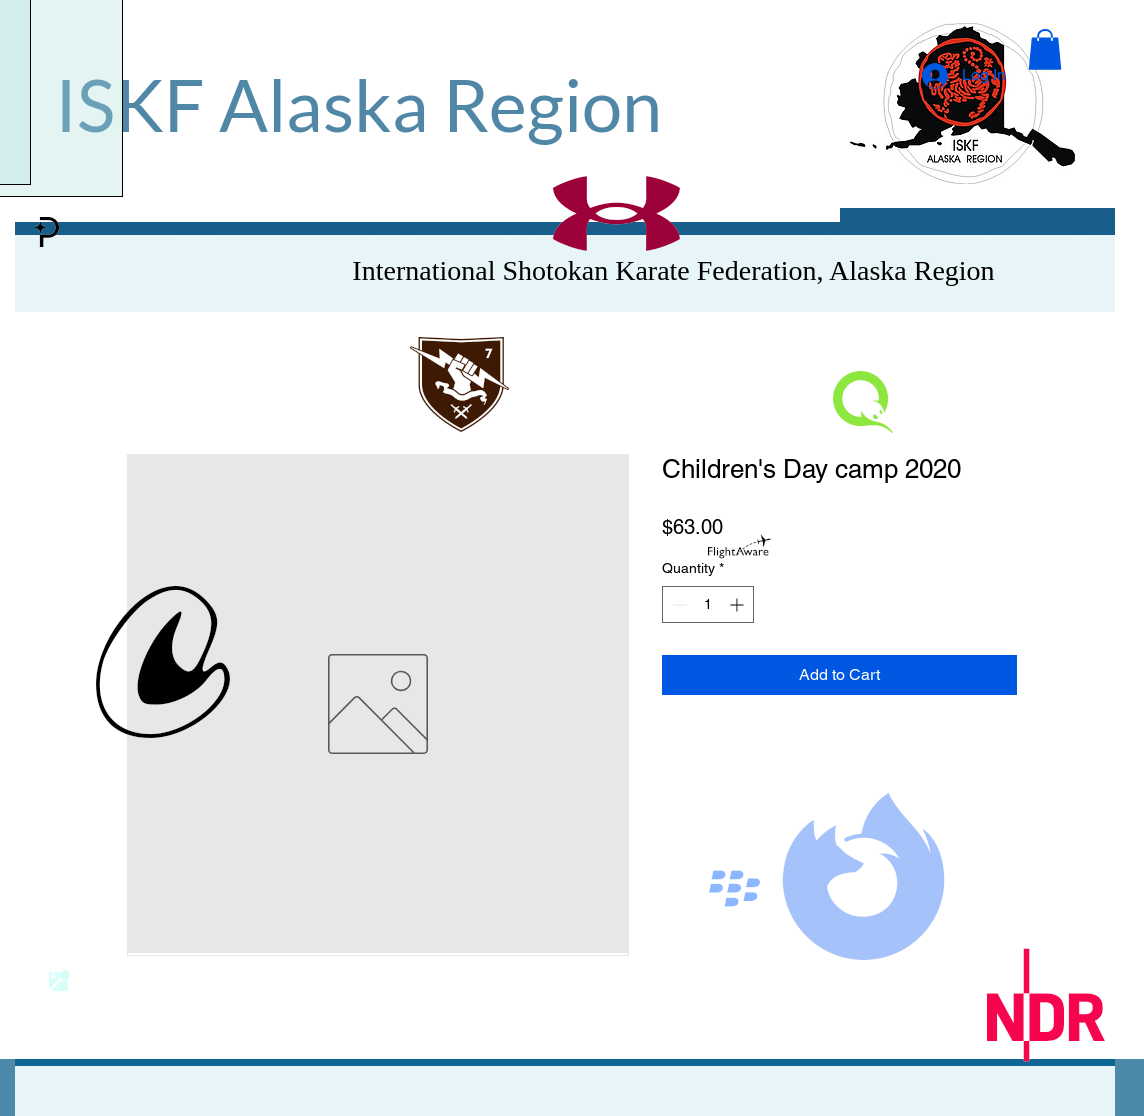 This screenshot has width=1144, height=1116. I want to click on open FlightAware flight tracking app, so click(739, 546).